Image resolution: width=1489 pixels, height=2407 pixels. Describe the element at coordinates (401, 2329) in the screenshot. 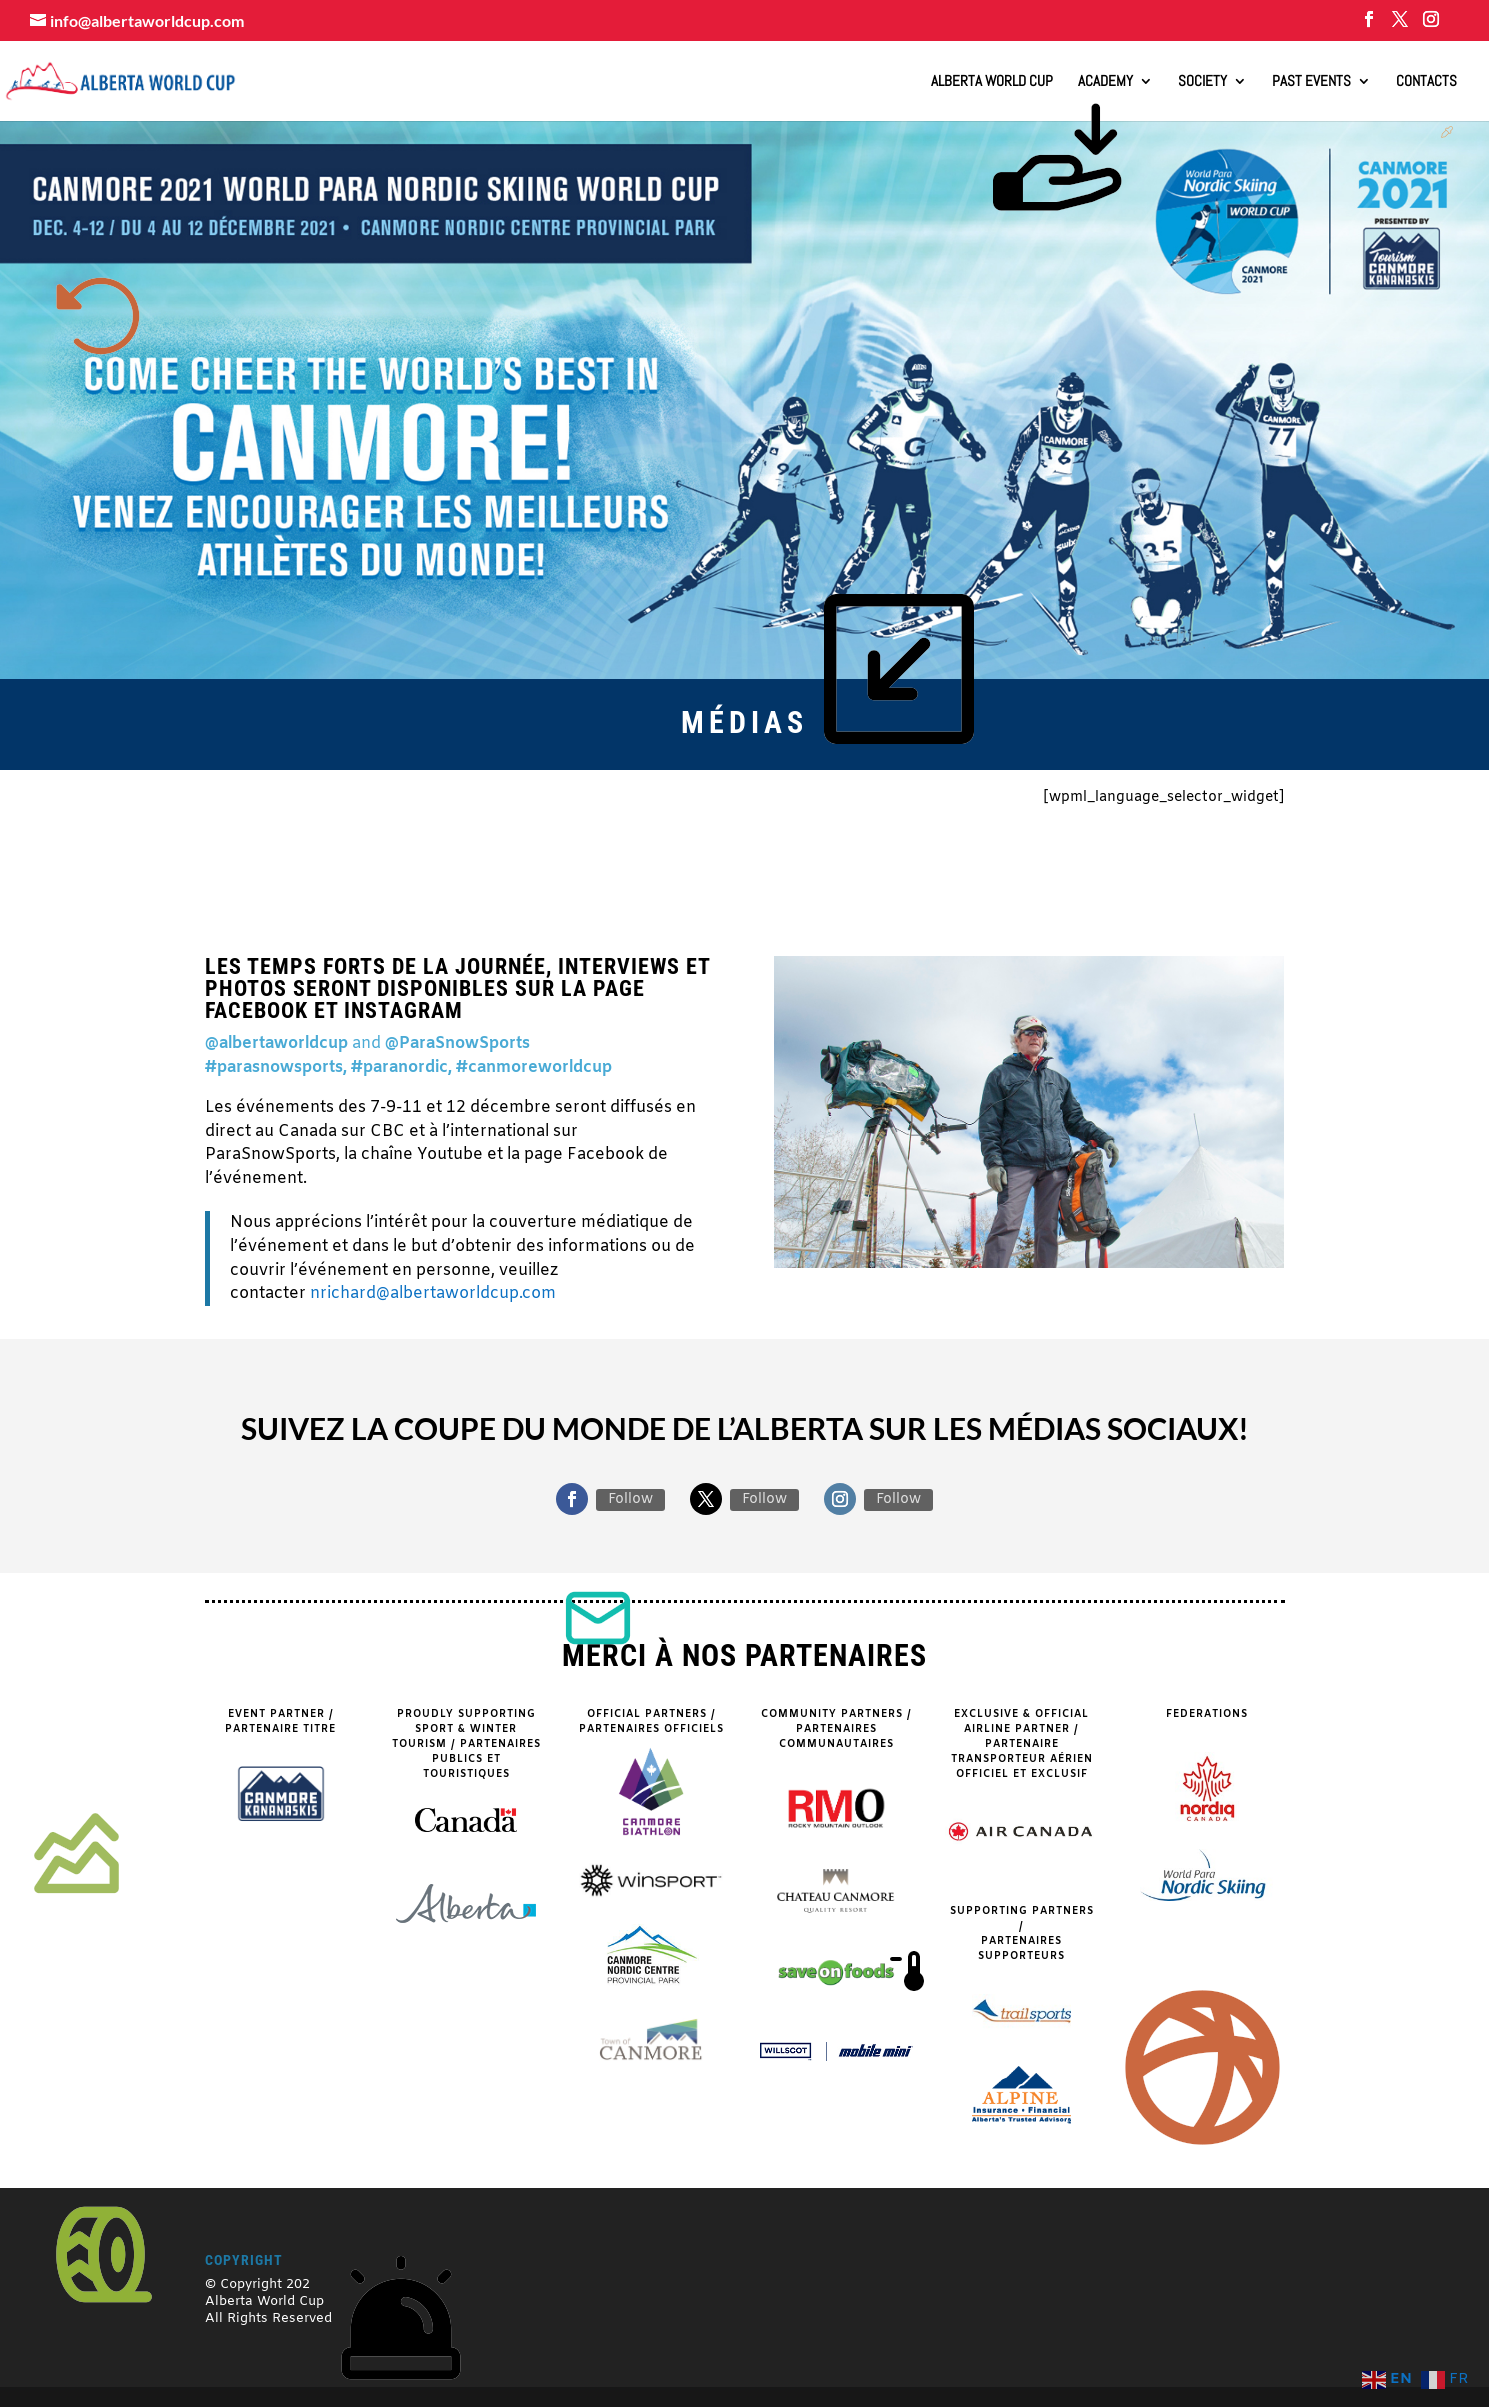

I see `indicates an active alert or emergency notification` at that location.